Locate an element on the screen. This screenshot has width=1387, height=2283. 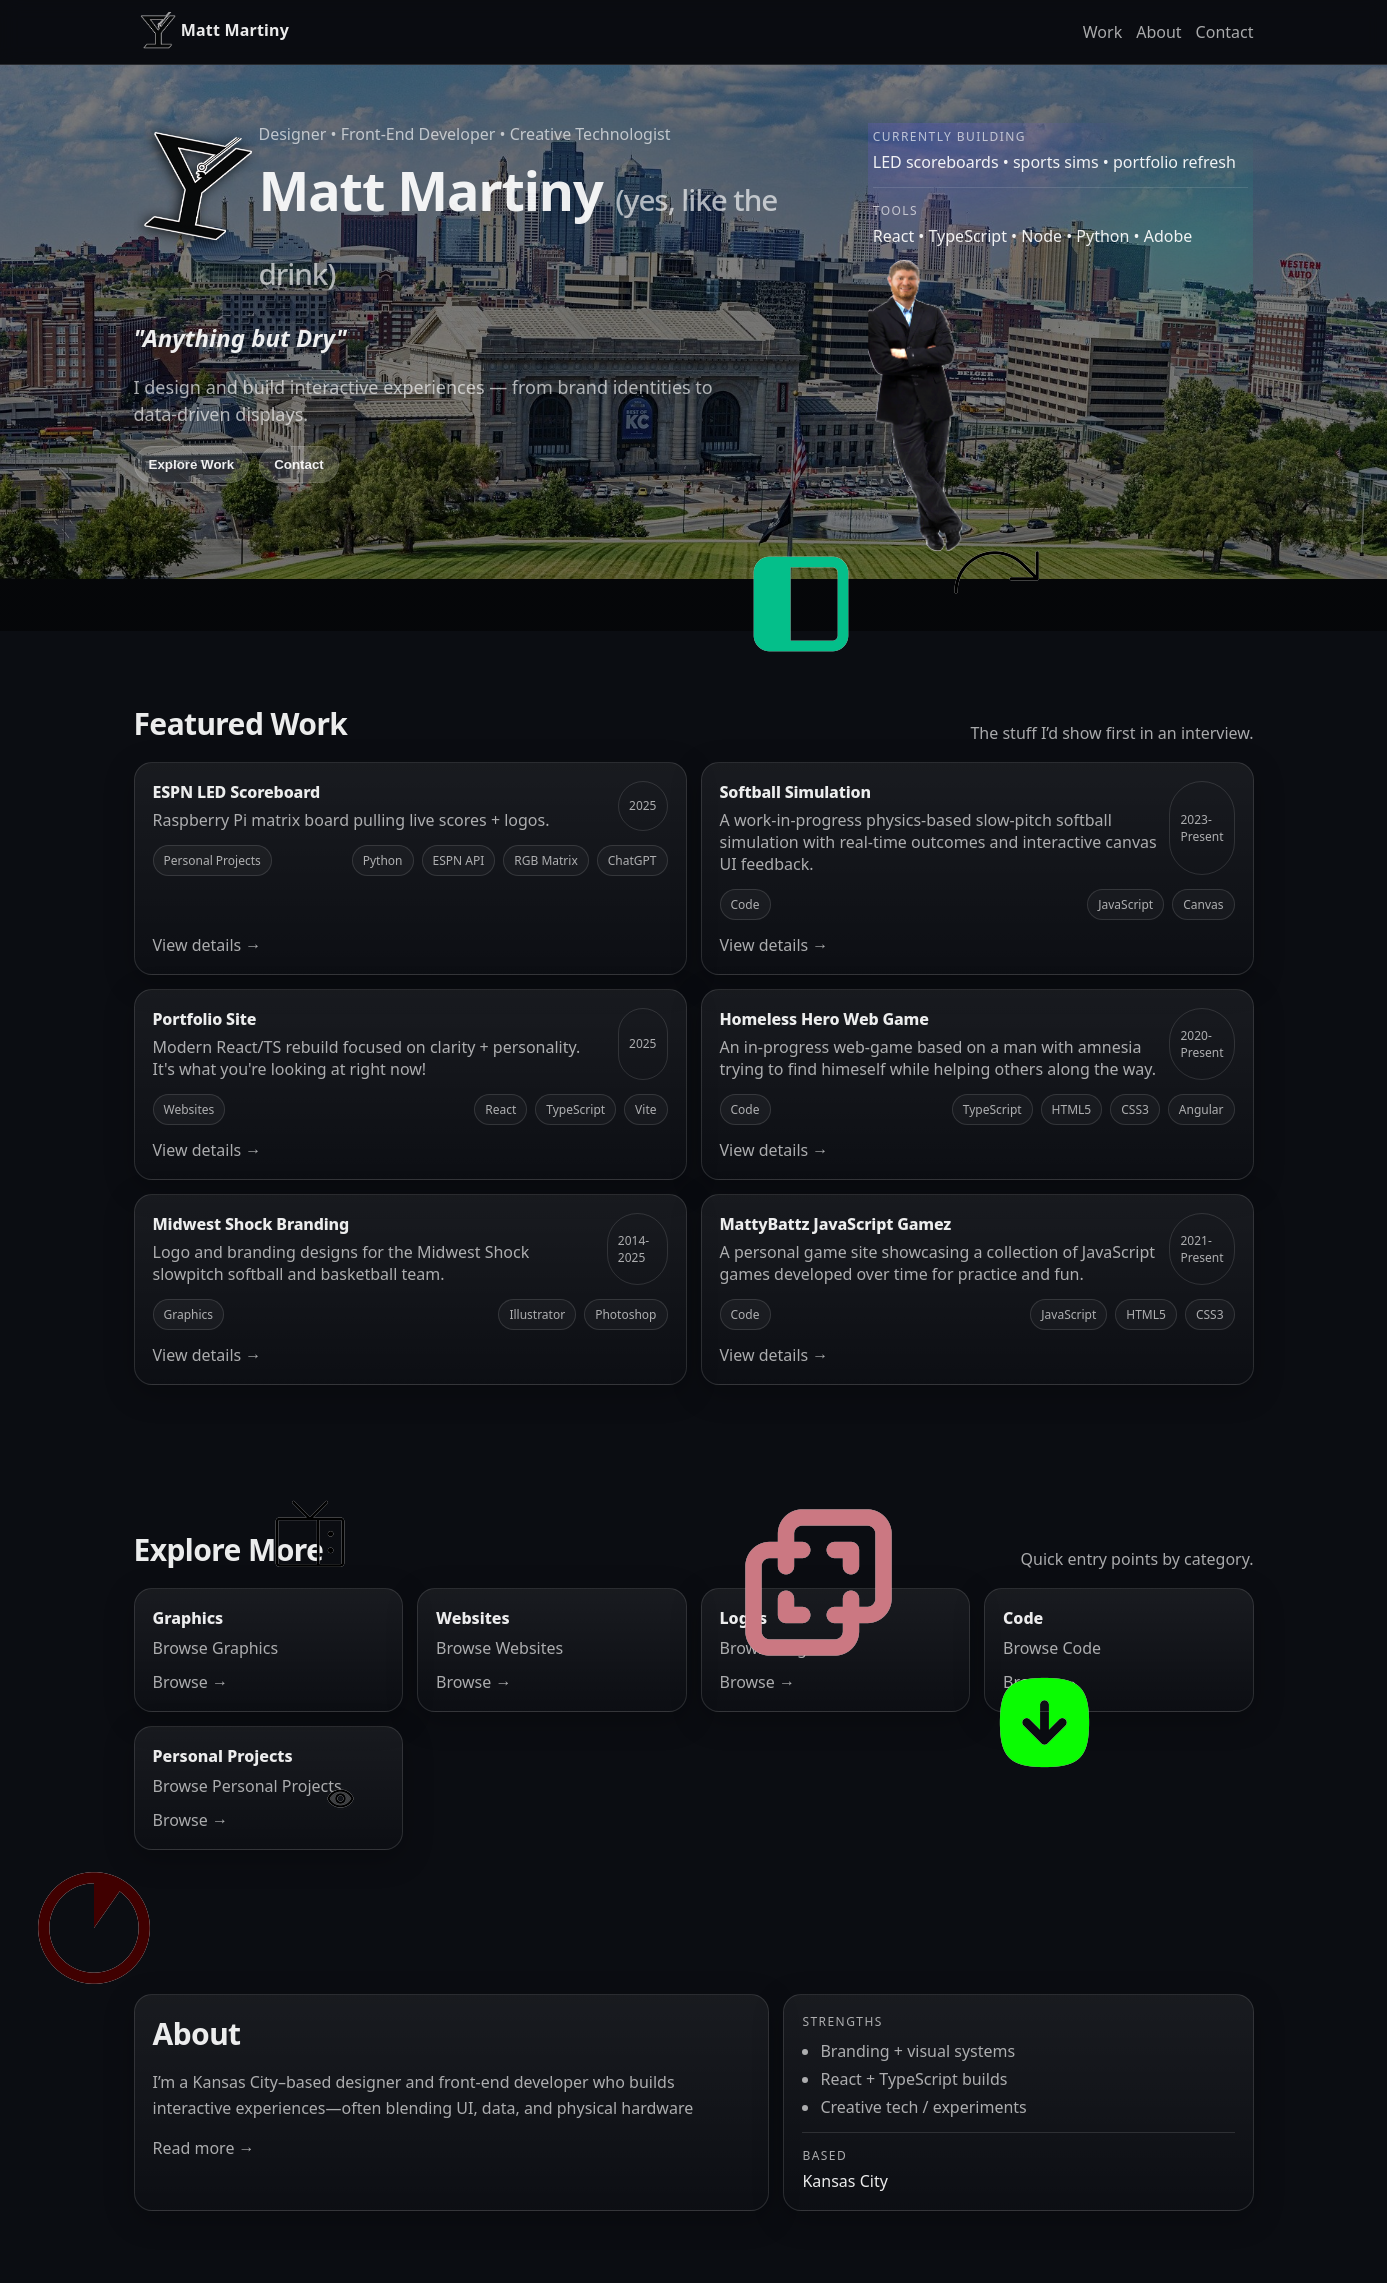
toggle sidebar panel visibility is located at coordinates (801, 604).